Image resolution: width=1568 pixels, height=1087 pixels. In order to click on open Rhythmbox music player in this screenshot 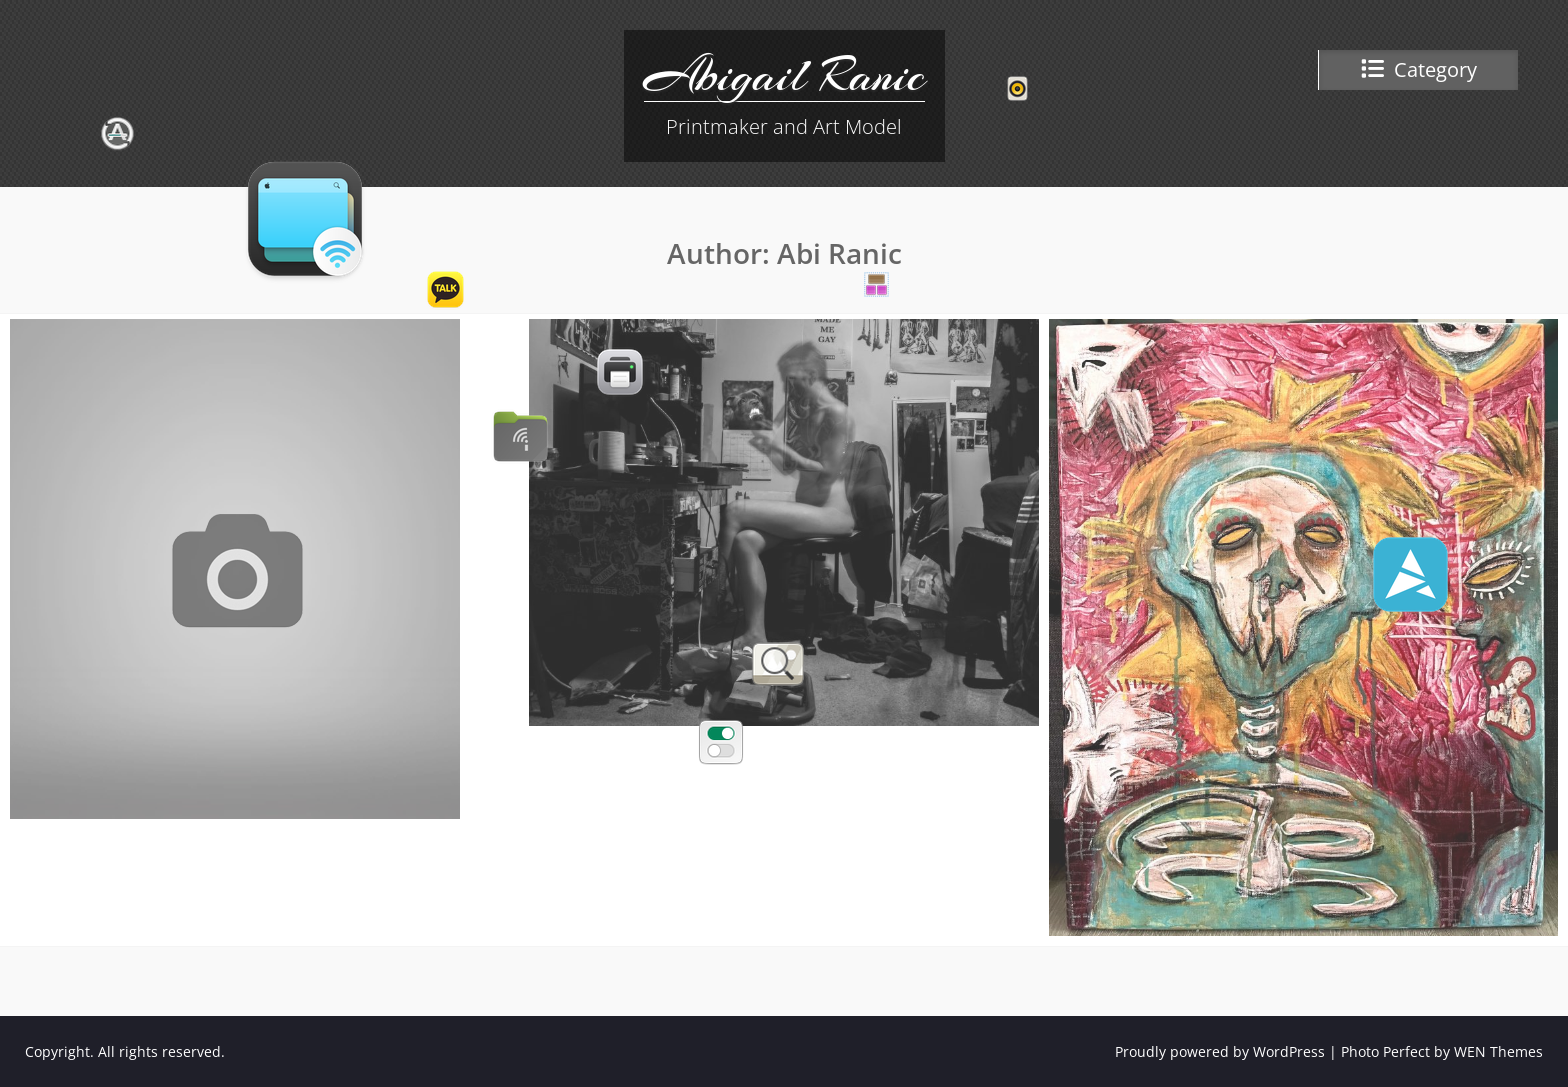, I will do `click(1017, 88)`.